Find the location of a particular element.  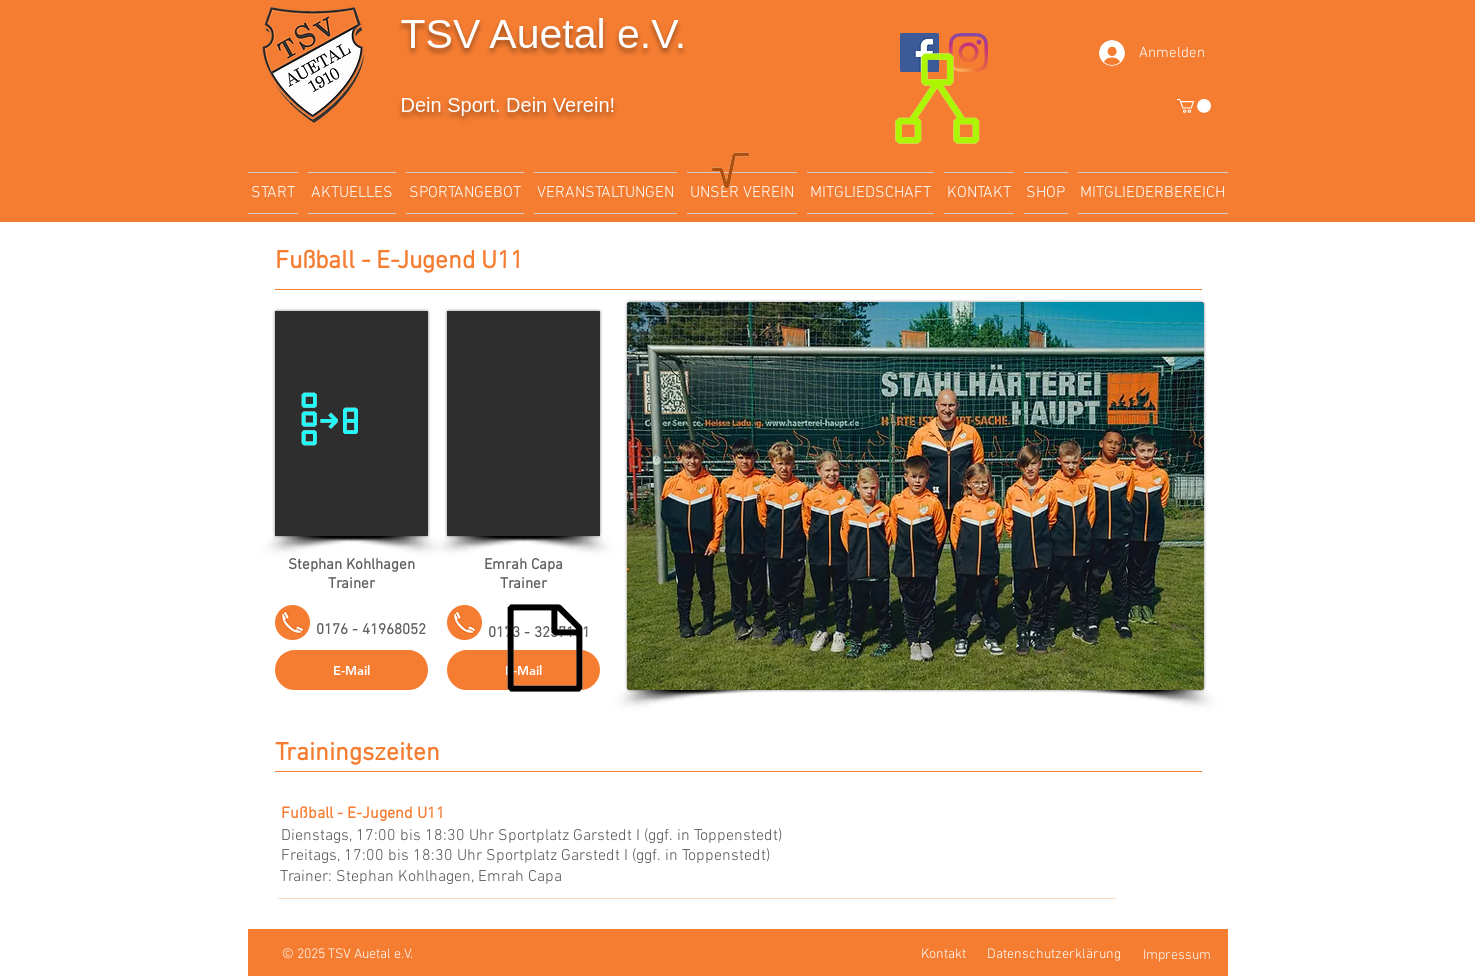

view subtype hierarchy in code editor is located at coordinates (940, 98).